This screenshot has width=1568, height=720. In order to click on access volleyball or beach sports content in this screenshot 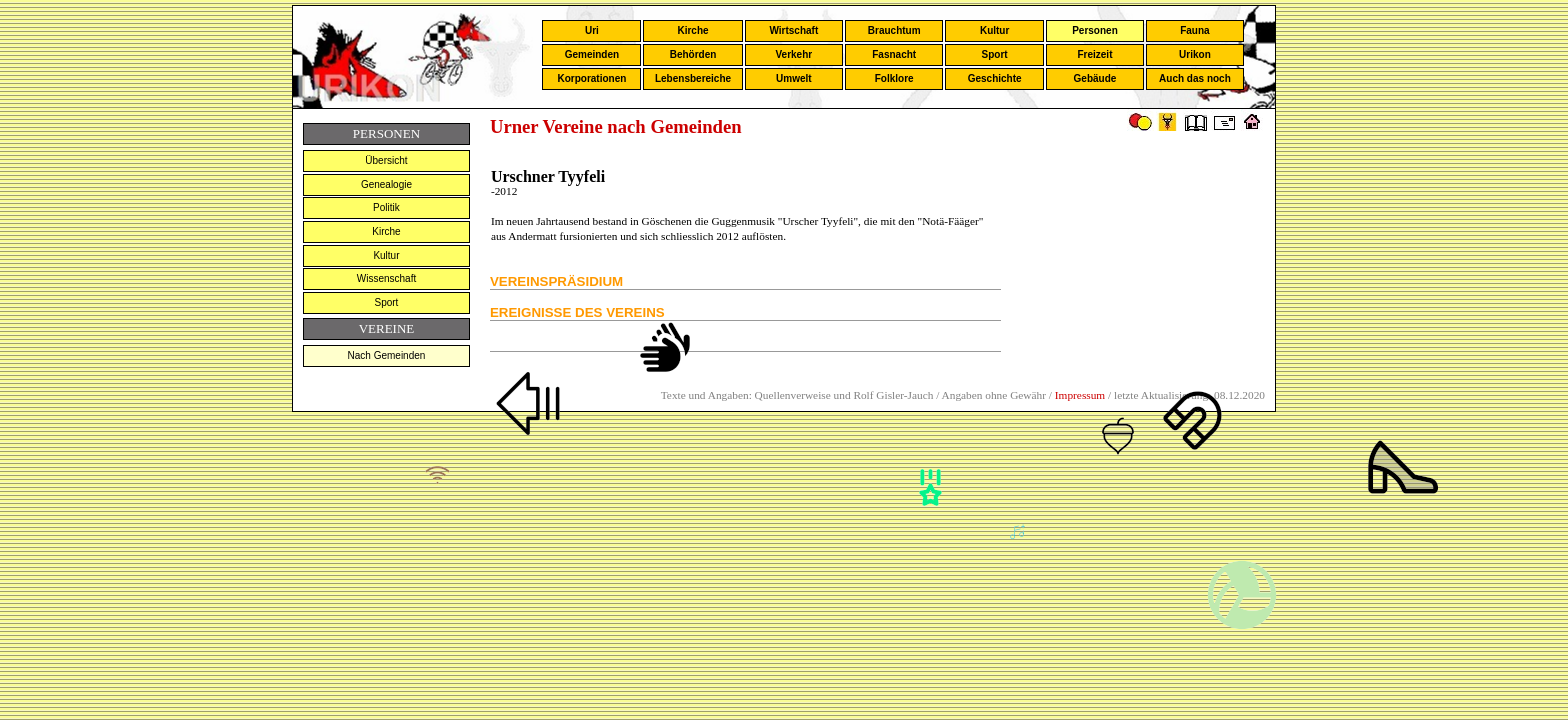, I will do `click(1242, 595)`.